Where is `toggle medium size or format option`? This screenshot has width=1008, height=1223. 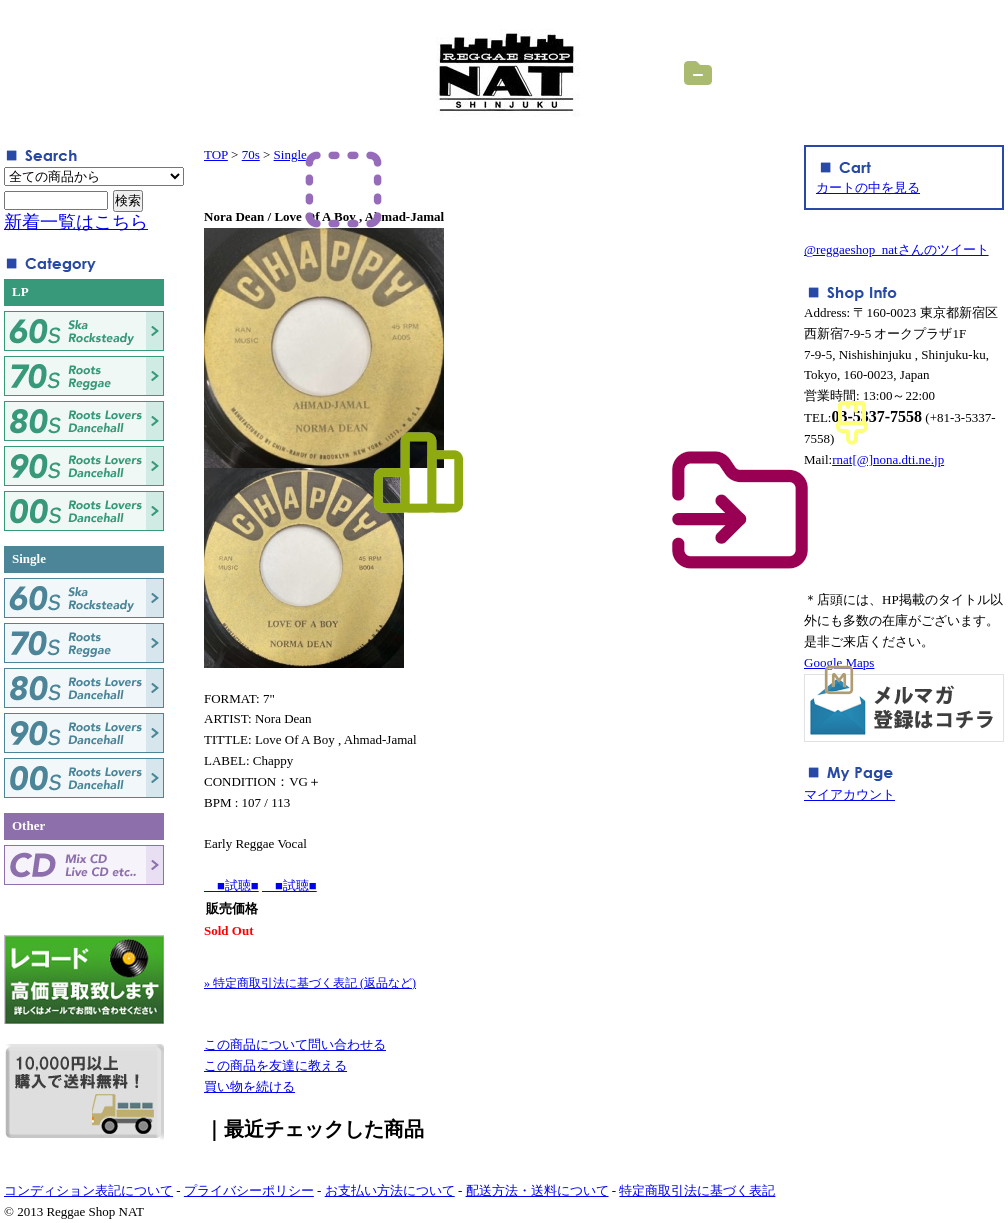
toggle medium size or format option is located at coordinates (839, 680).